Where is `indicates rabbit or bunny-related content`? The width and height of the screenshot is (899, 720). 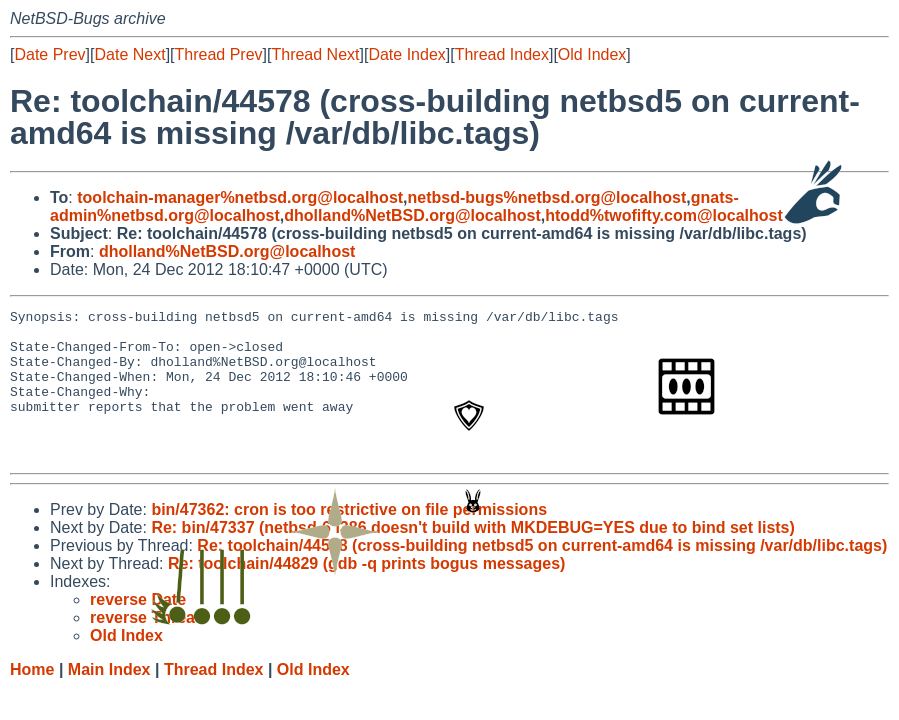 indicates rabbit or bunny-related content is located at coordinates (473, 501).